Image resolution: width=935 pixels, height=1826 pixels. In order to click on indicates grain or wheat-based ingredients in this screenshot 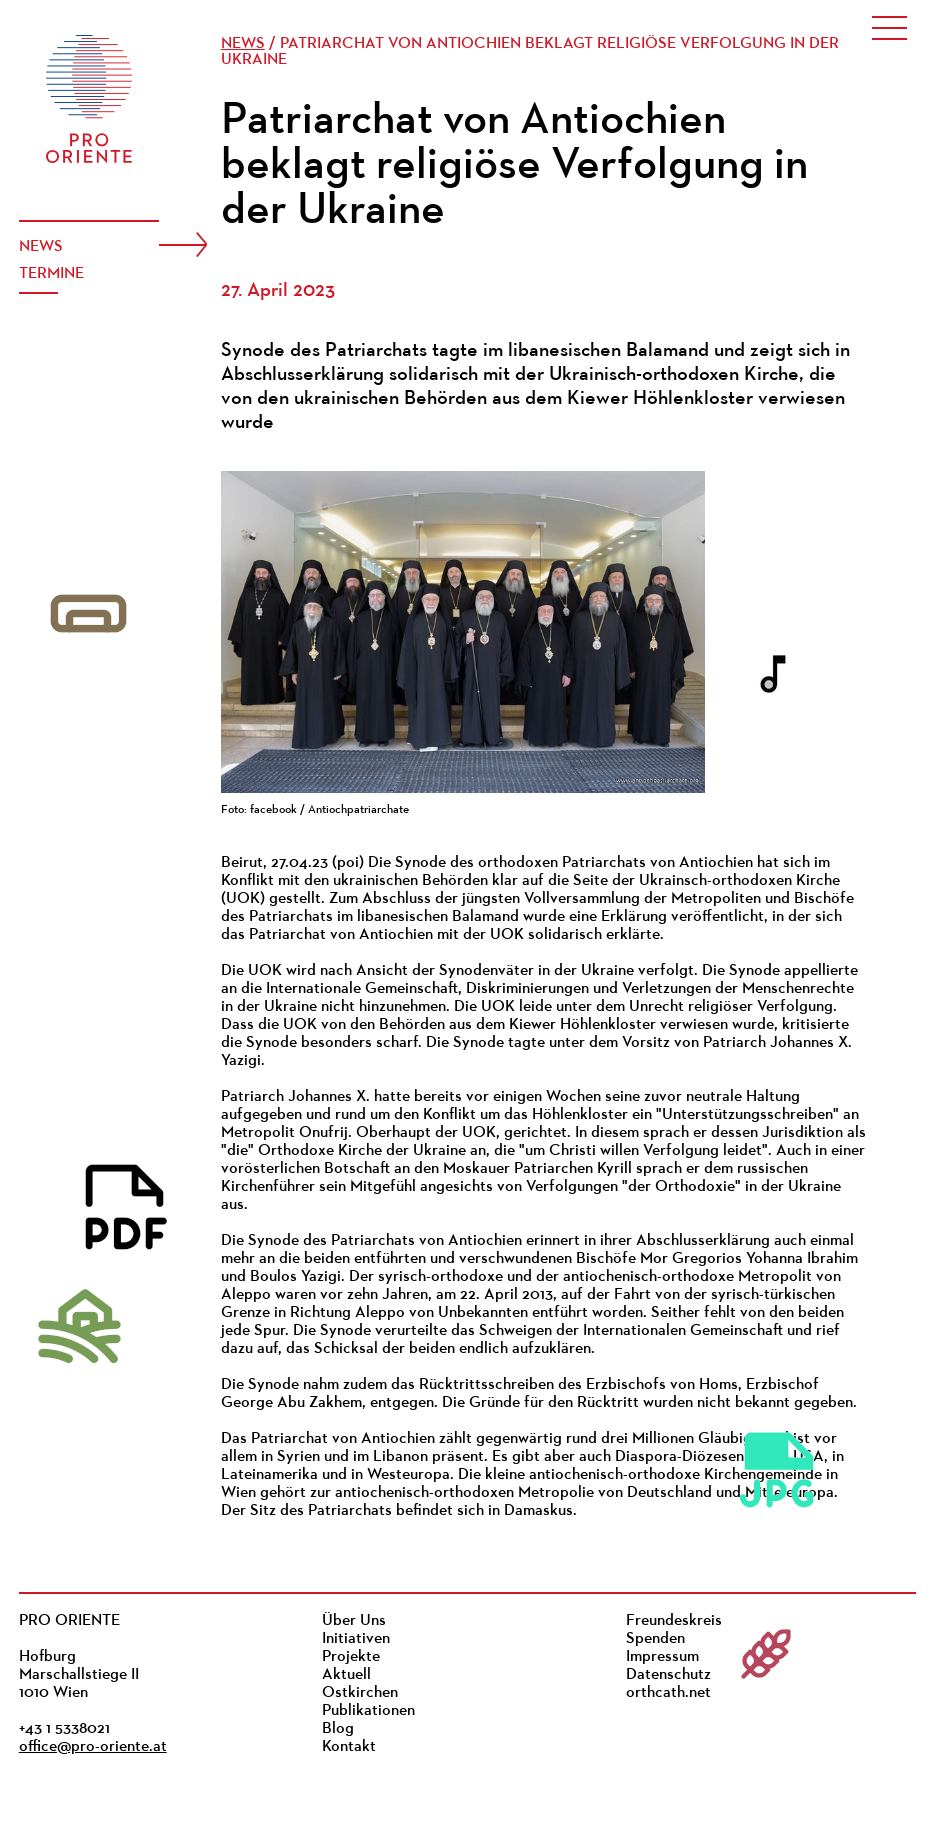, I will do `click(766, 1654)`.